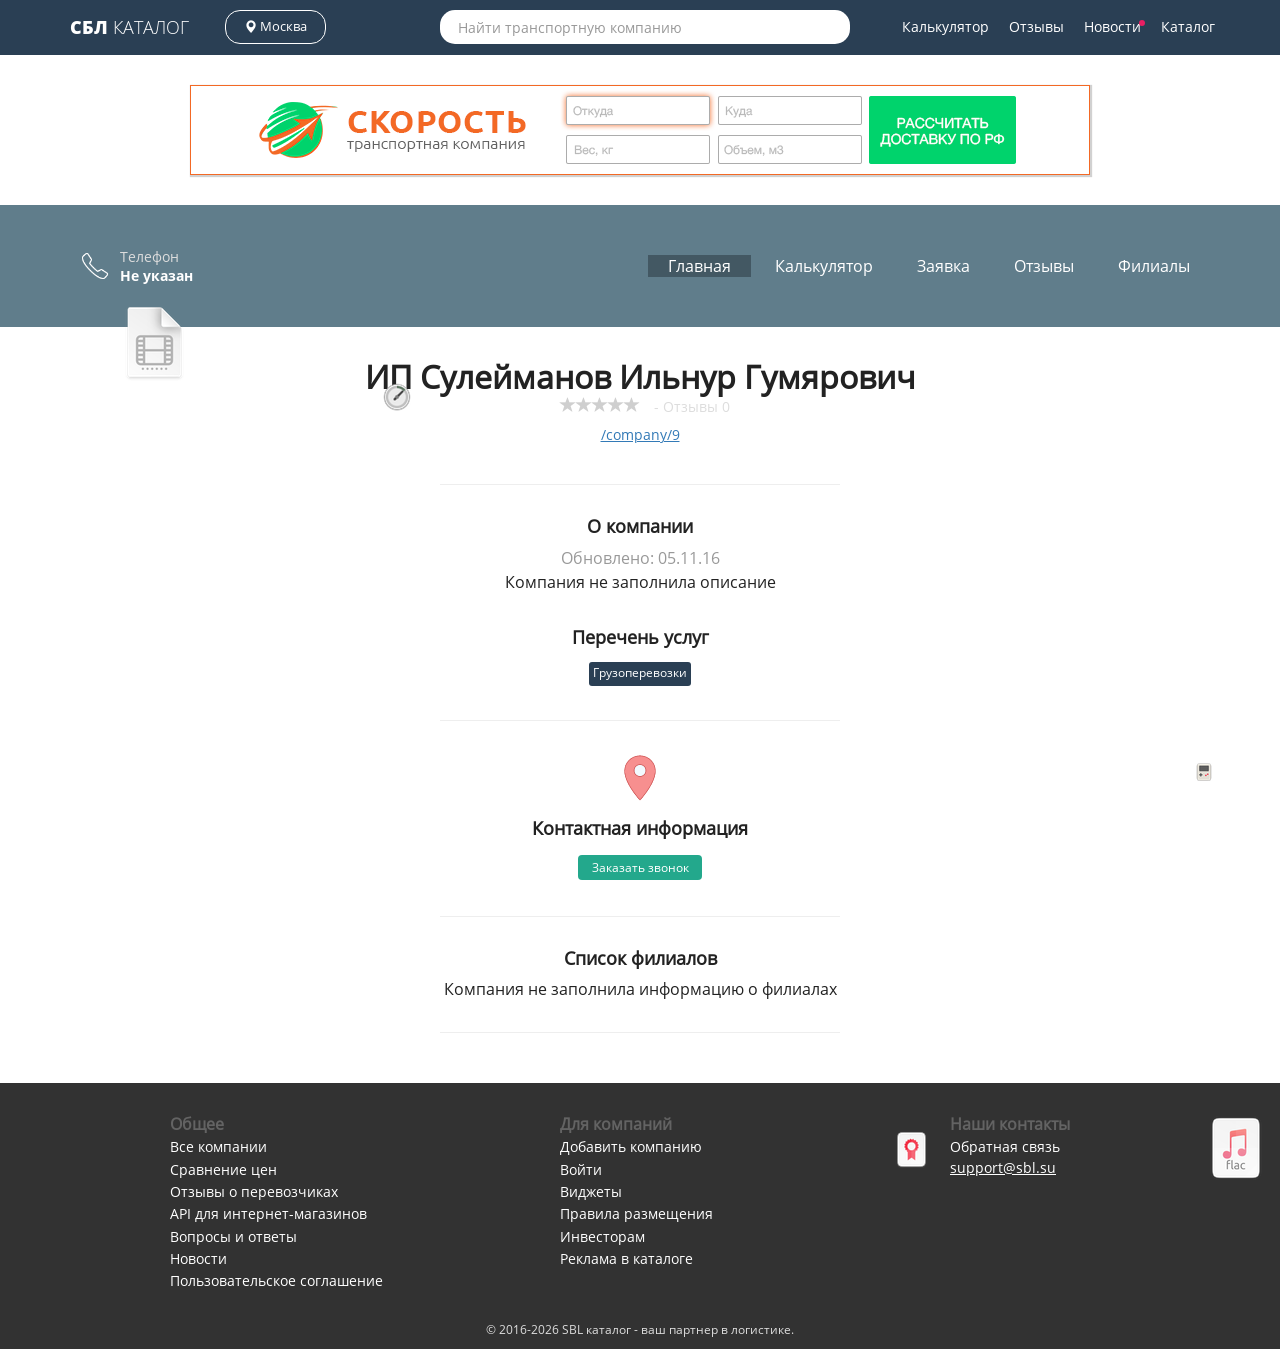 The height and width of the screenshot is (1349, 1280). Describe the element at coordinates (1236, 1148) in the screenshot. I see `a flac audio file in ogg container format` at that location.